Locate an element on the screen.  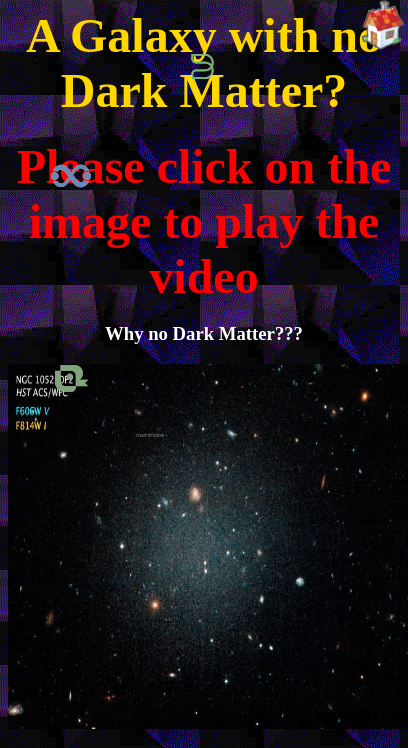
bluesound brand logo is located at coordinates (202, 66).